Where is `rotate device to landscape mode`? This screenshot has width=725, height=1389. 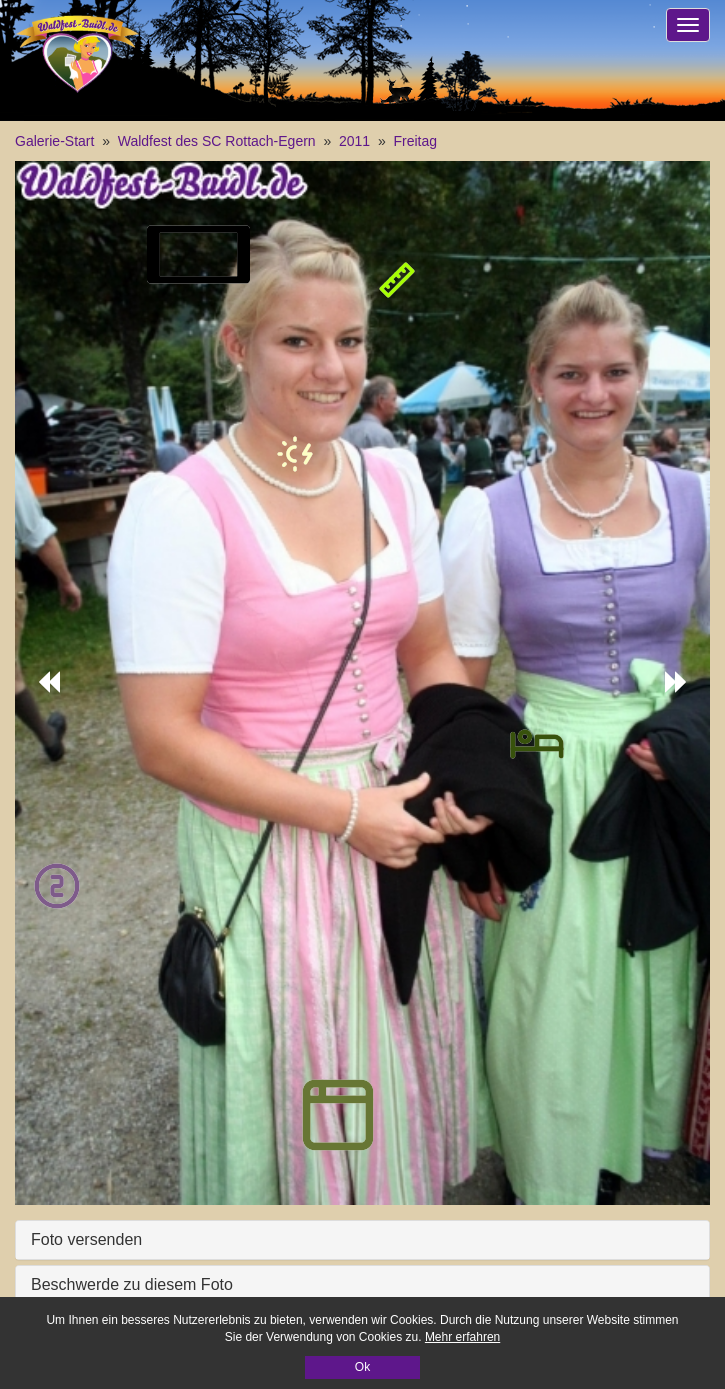 rotate device to landscape mode is located at coordinates (198, 254).